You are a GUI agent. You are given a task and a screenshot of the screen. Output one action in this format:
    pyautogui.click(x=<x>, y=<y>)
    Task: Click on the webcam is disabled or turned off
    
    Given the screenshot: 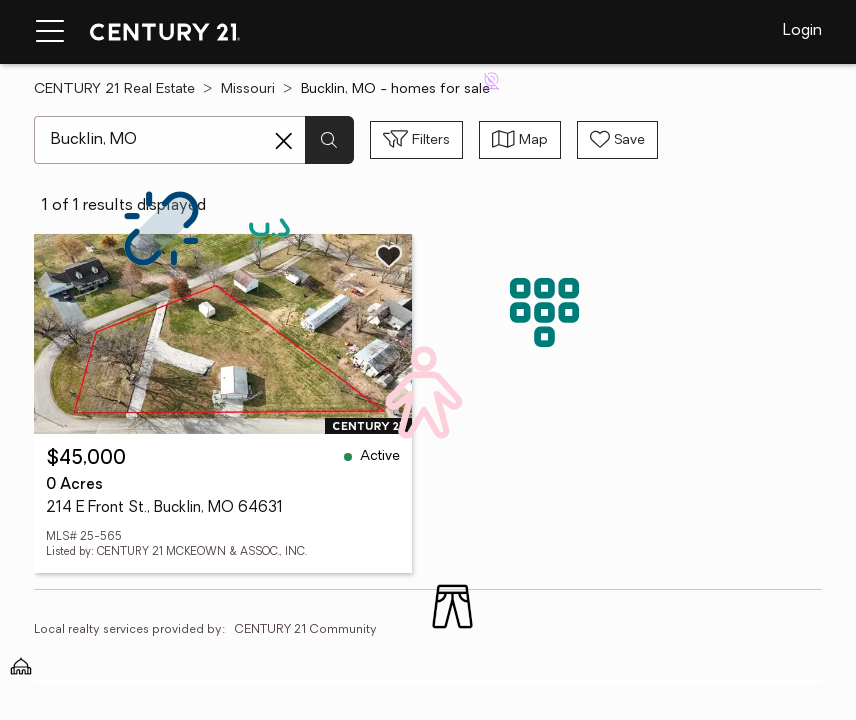 What is the action you would take?
    pyautogui.click(x=491, y=81)
    